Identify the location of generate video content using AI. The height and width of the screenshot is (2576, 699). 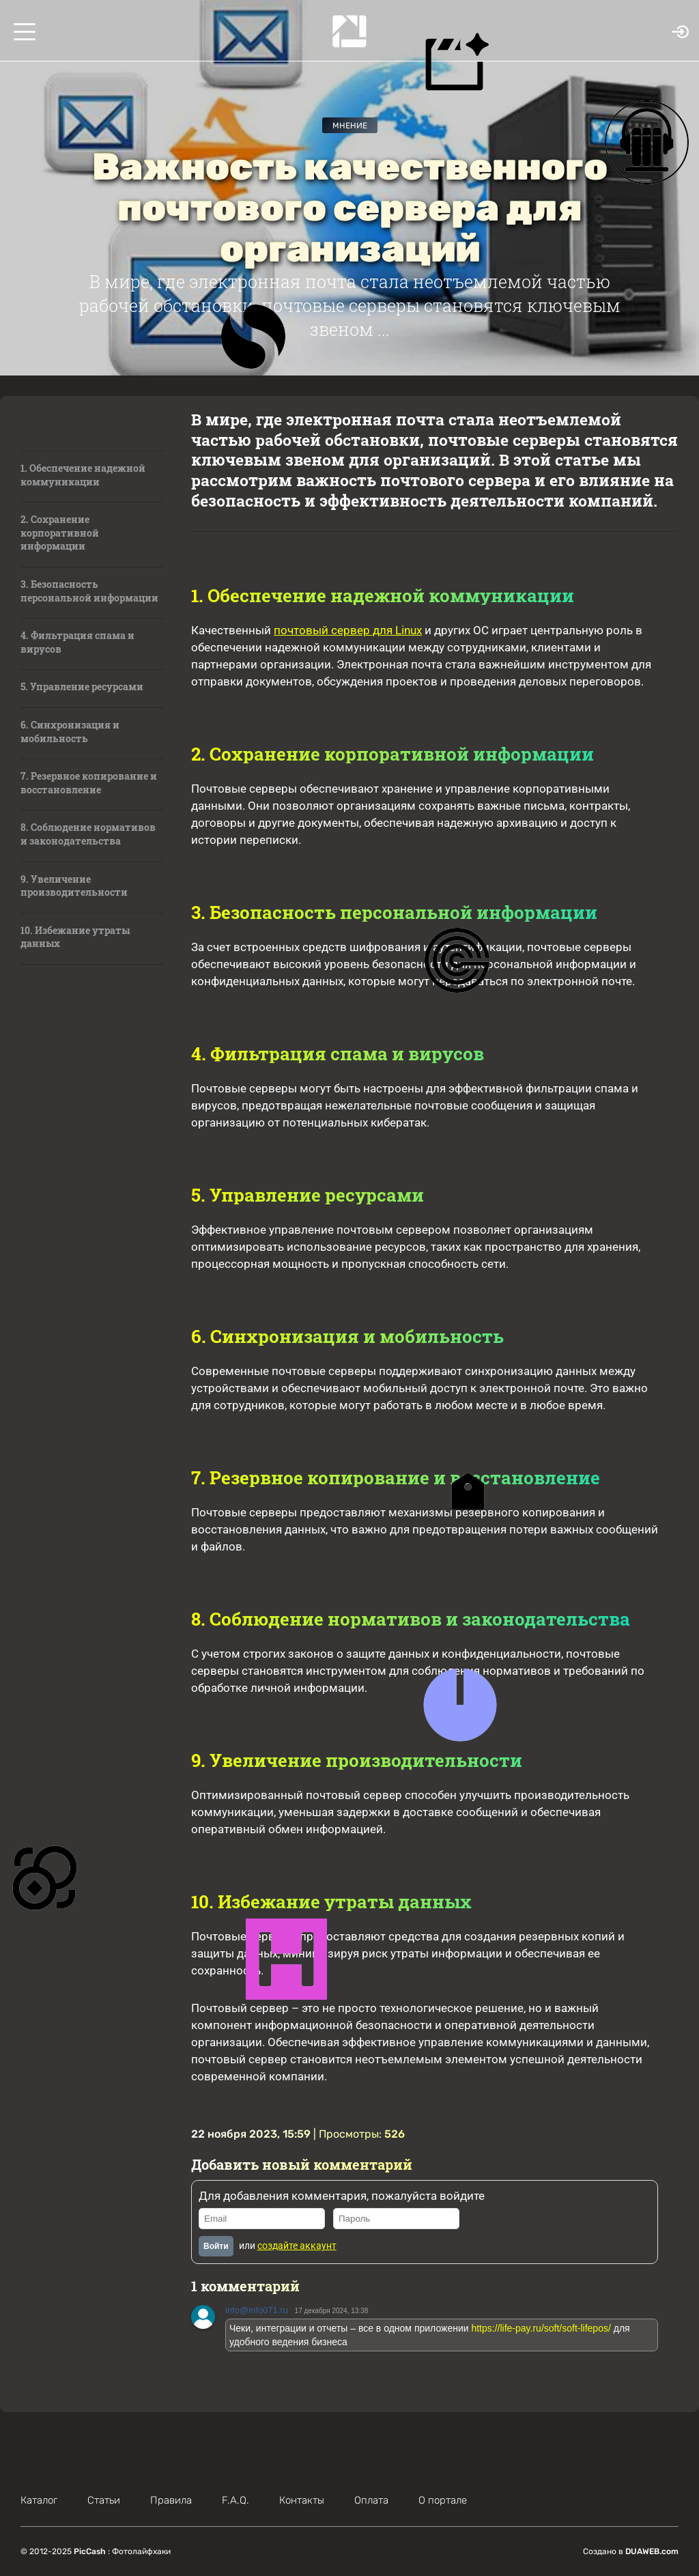
(454, 64).